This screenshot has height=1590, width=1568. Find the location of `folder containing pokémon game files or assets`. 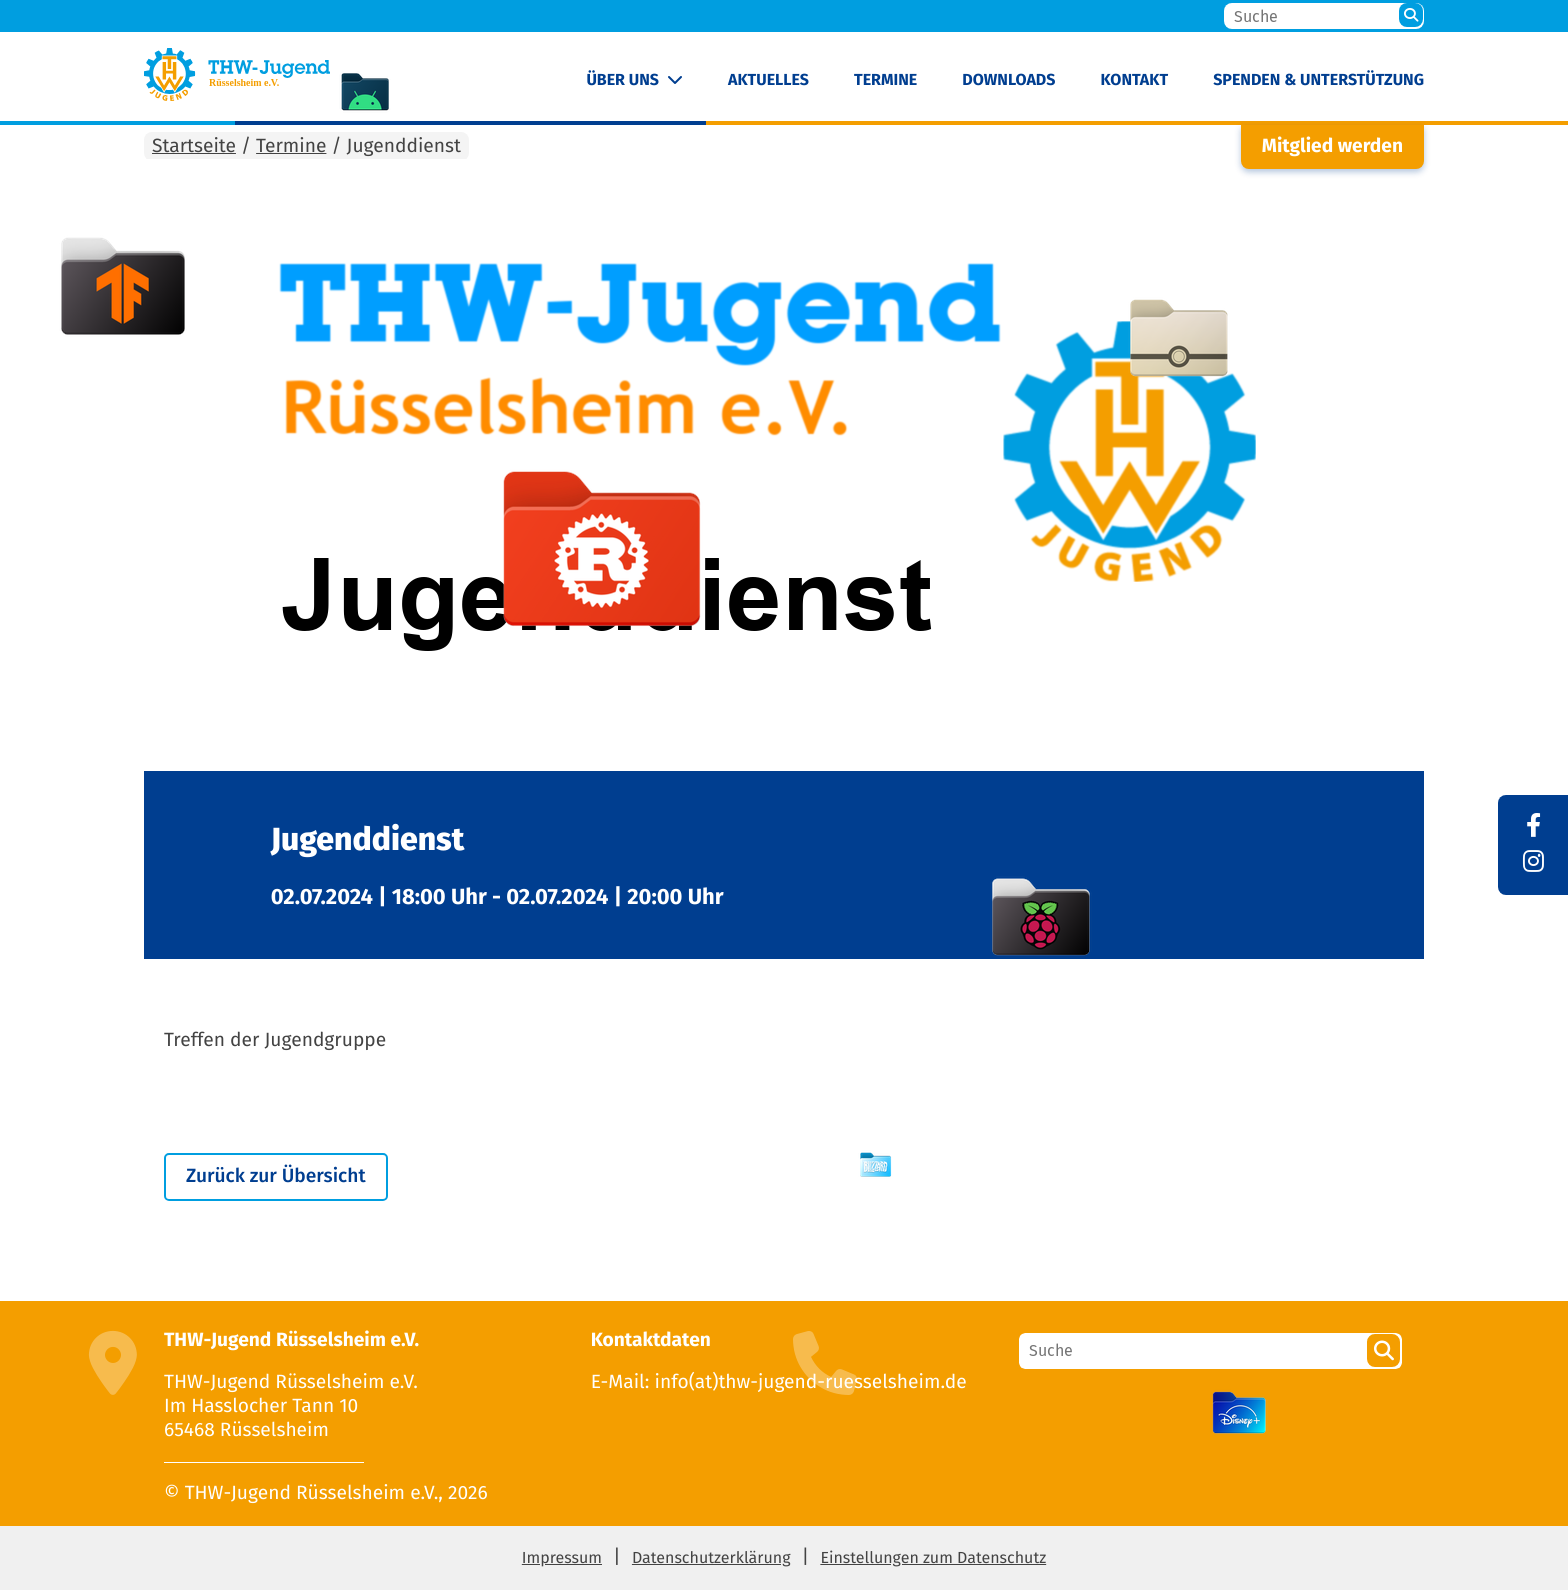

folder containing pokémon game files or assets is located at coordinates (1178, 340).